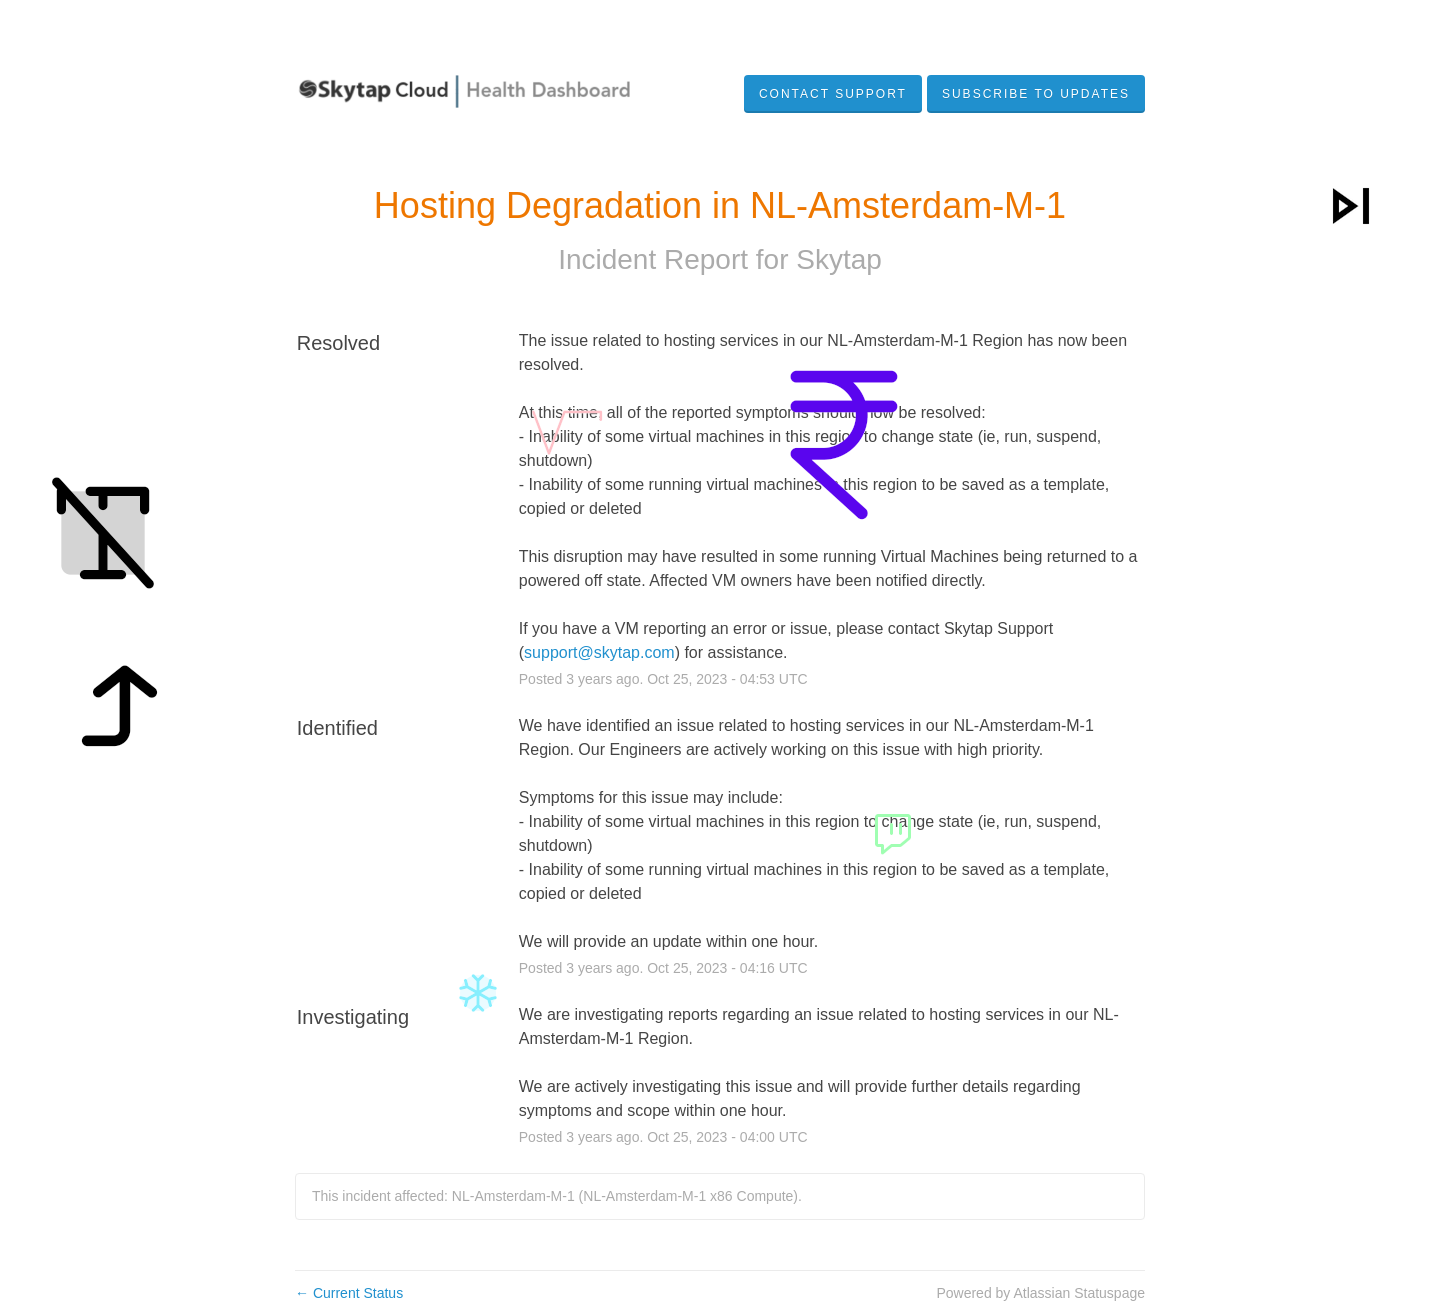 This screenshot has height=1304, width=1440. Describe the element at coordinates (478, 993) in the screenshot. I see `toggle air conditioning or cooling mode` at that location.